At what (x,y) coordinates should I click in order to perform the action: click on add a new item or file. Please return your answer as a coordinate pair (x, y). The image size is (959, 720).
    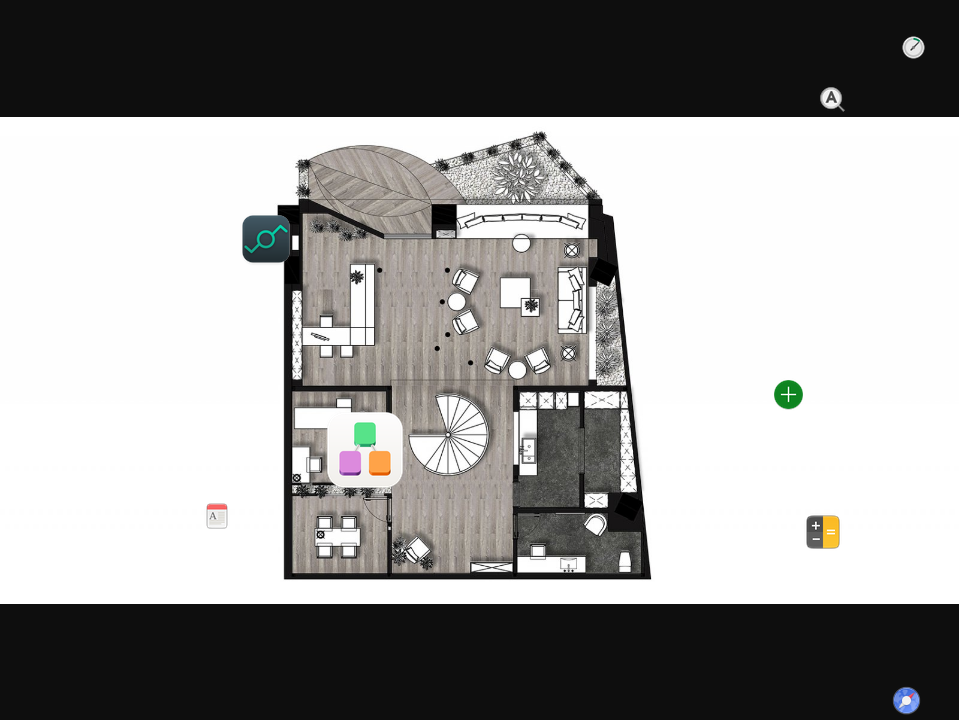
    Looking at the image, I should click on (788, 394).